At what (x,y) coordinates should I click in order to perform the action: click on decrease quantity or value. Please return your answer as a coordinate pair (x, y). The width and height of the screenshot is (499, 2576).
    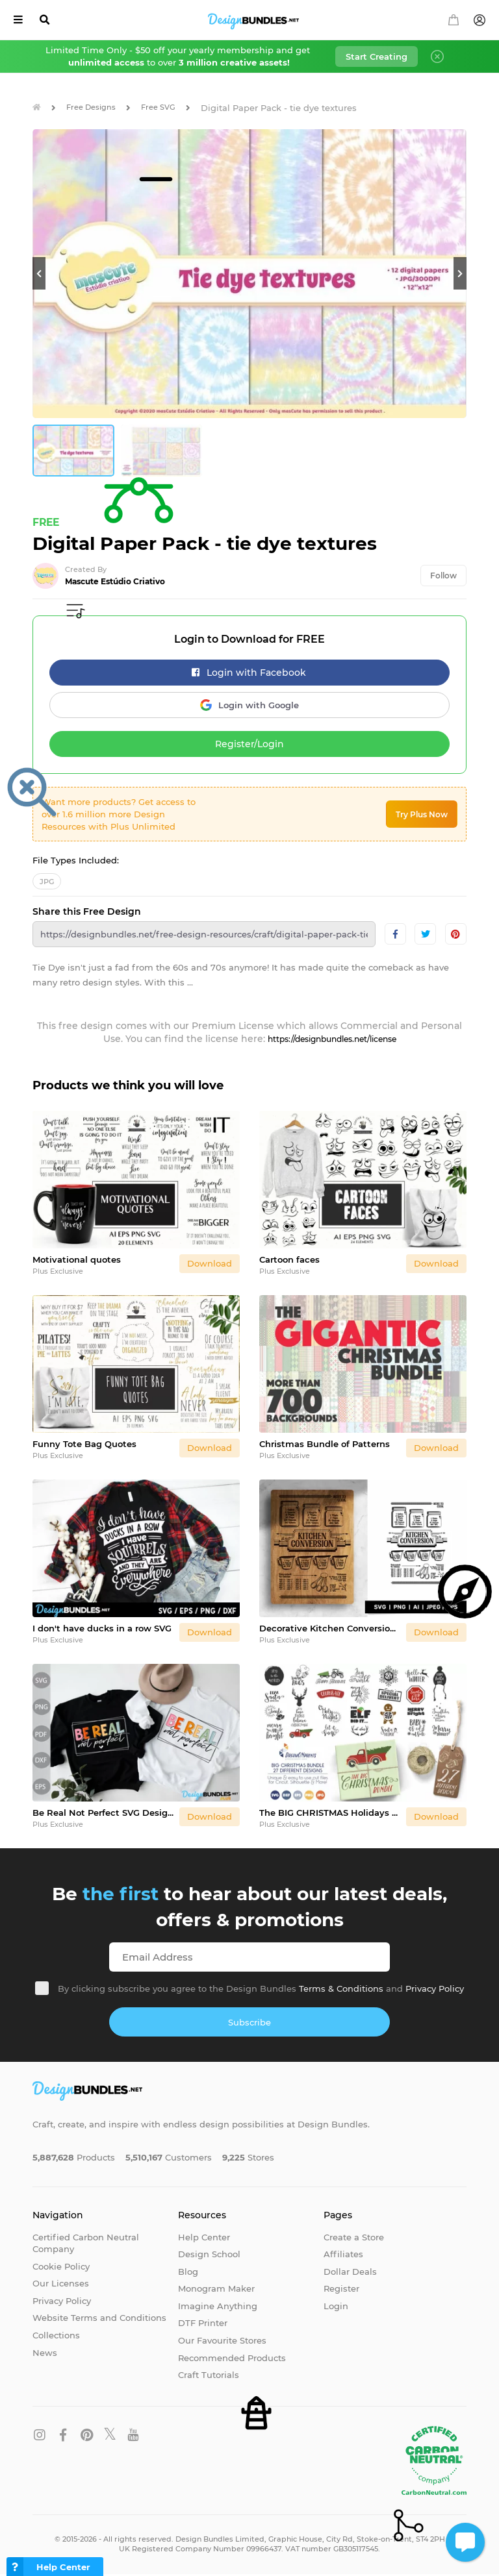
    Looking at the image, I should click on (156, 179).